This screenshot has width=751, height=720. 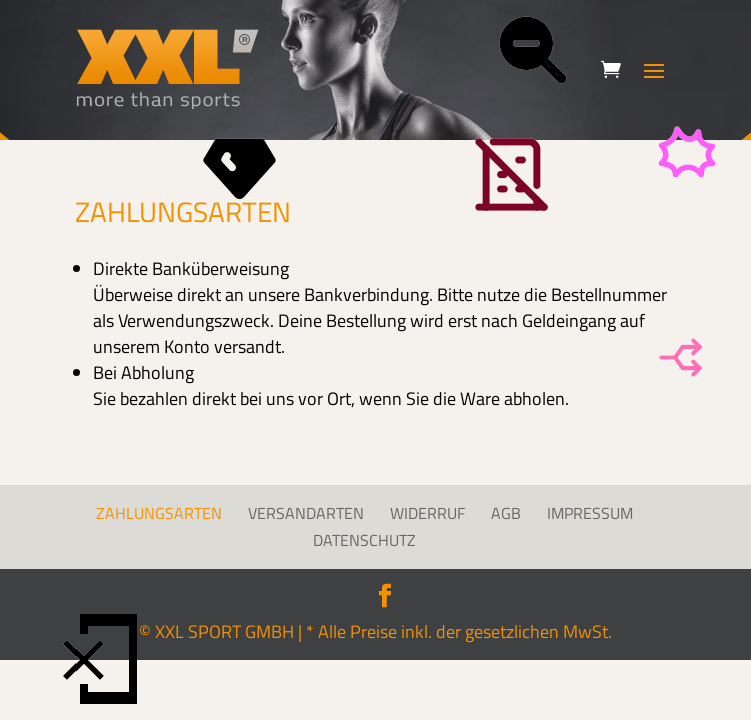 I want to click on building or location unavailable, so click(x=511, y=174).